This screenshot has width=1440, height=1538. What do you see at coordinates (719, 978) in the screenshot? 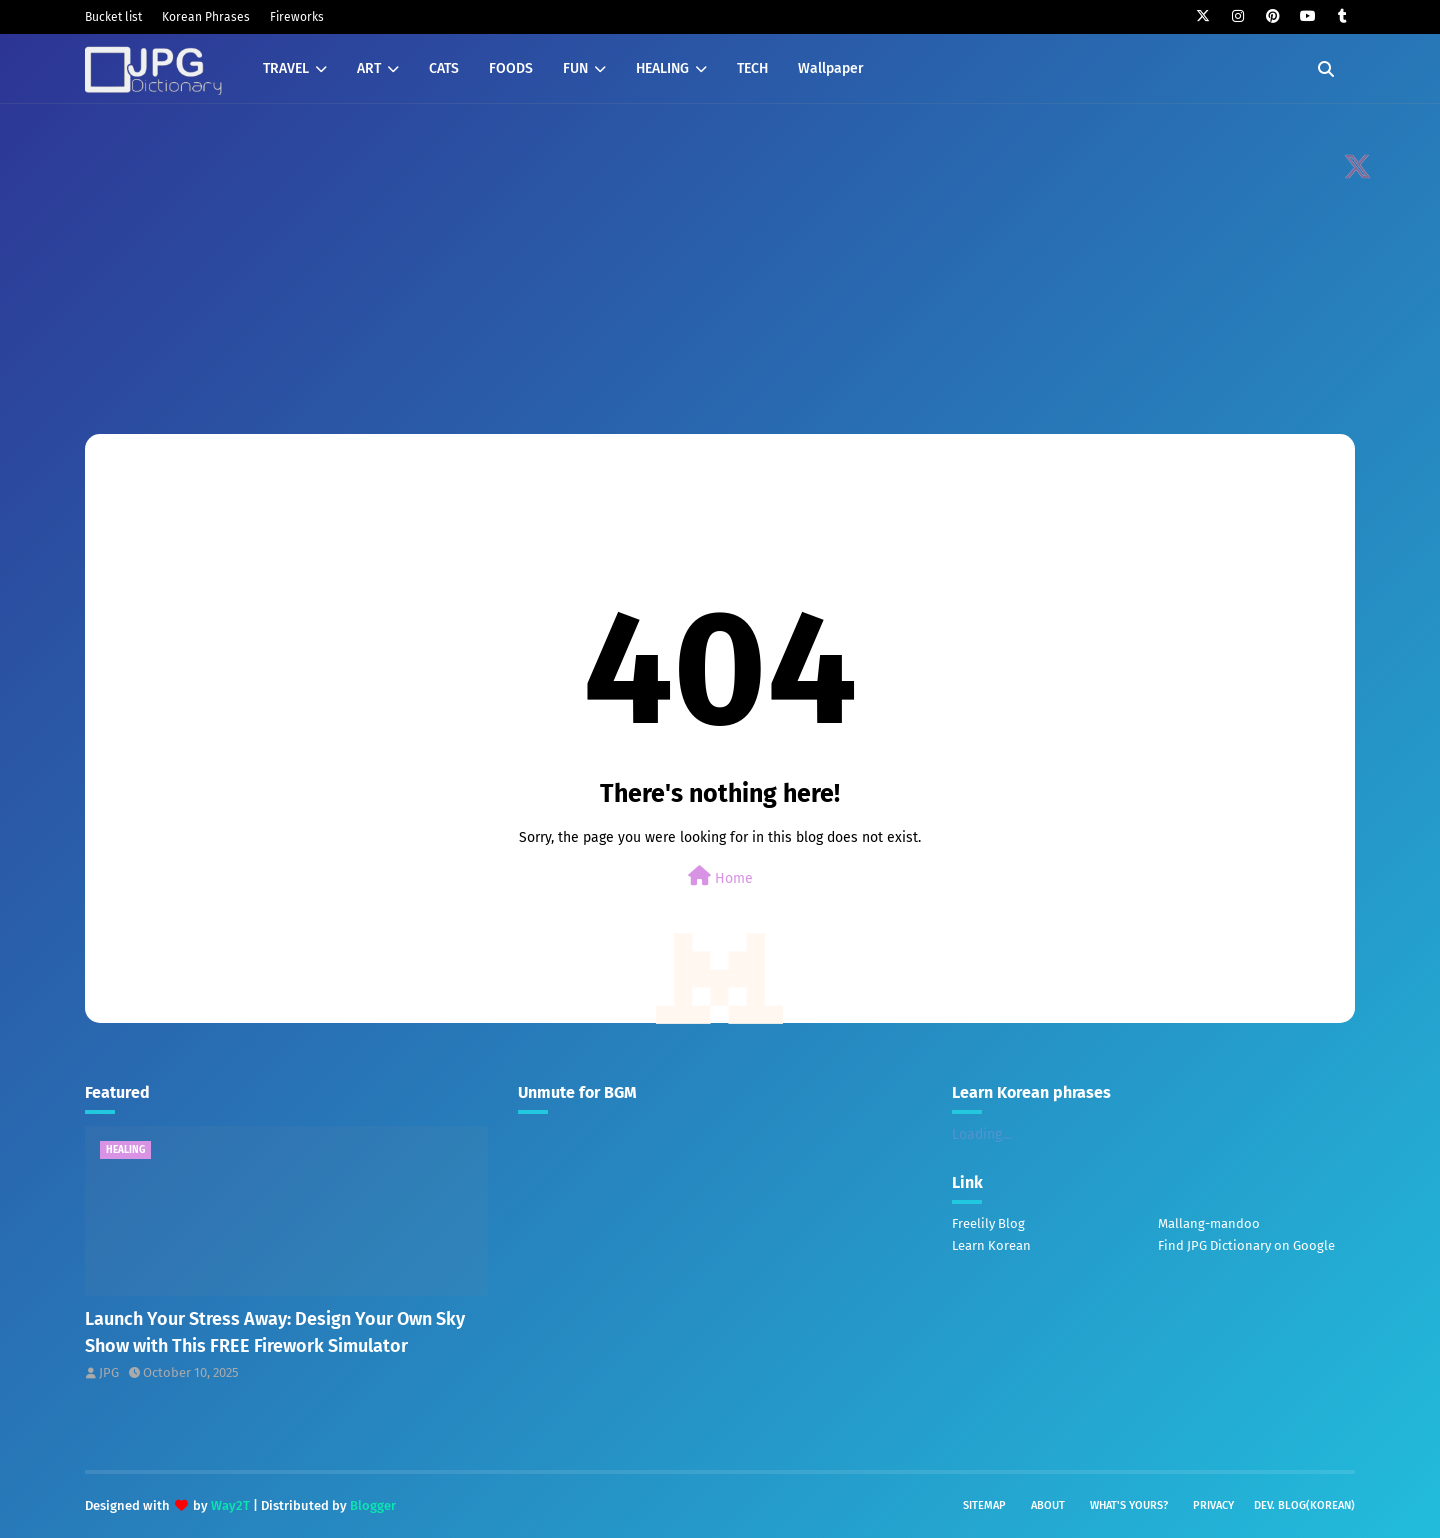
I see `Mistral AI logo` at bounding box center [719, 978].